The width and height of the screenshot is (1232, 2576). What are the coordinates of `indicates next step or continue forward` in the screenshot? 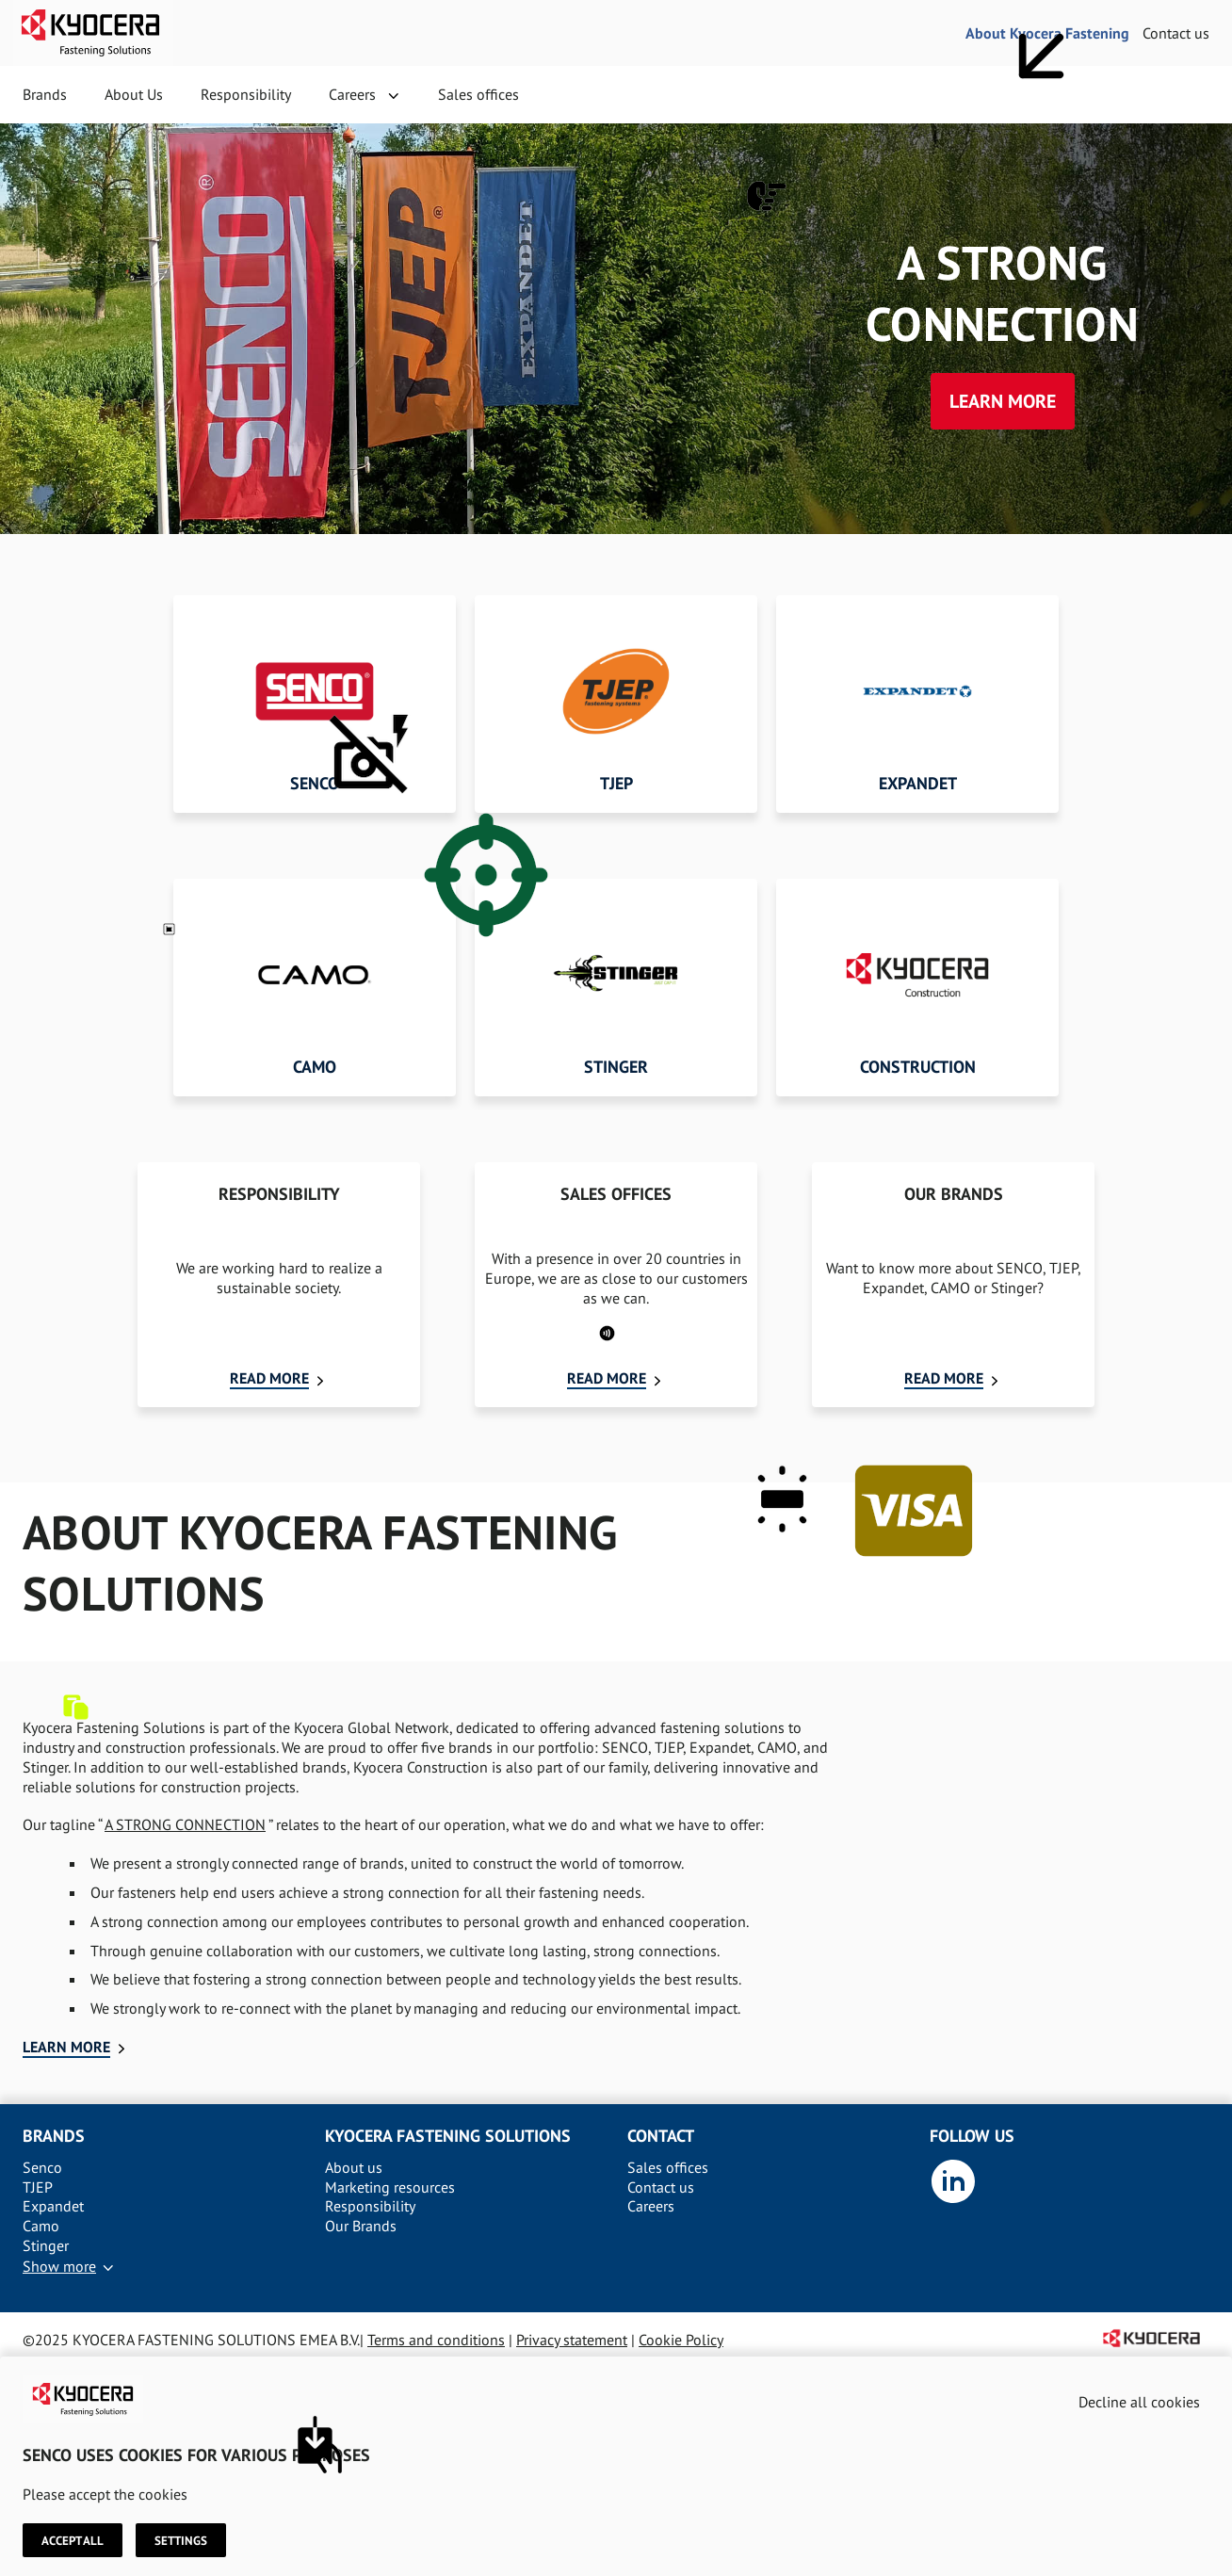 It's located at (767, 196).